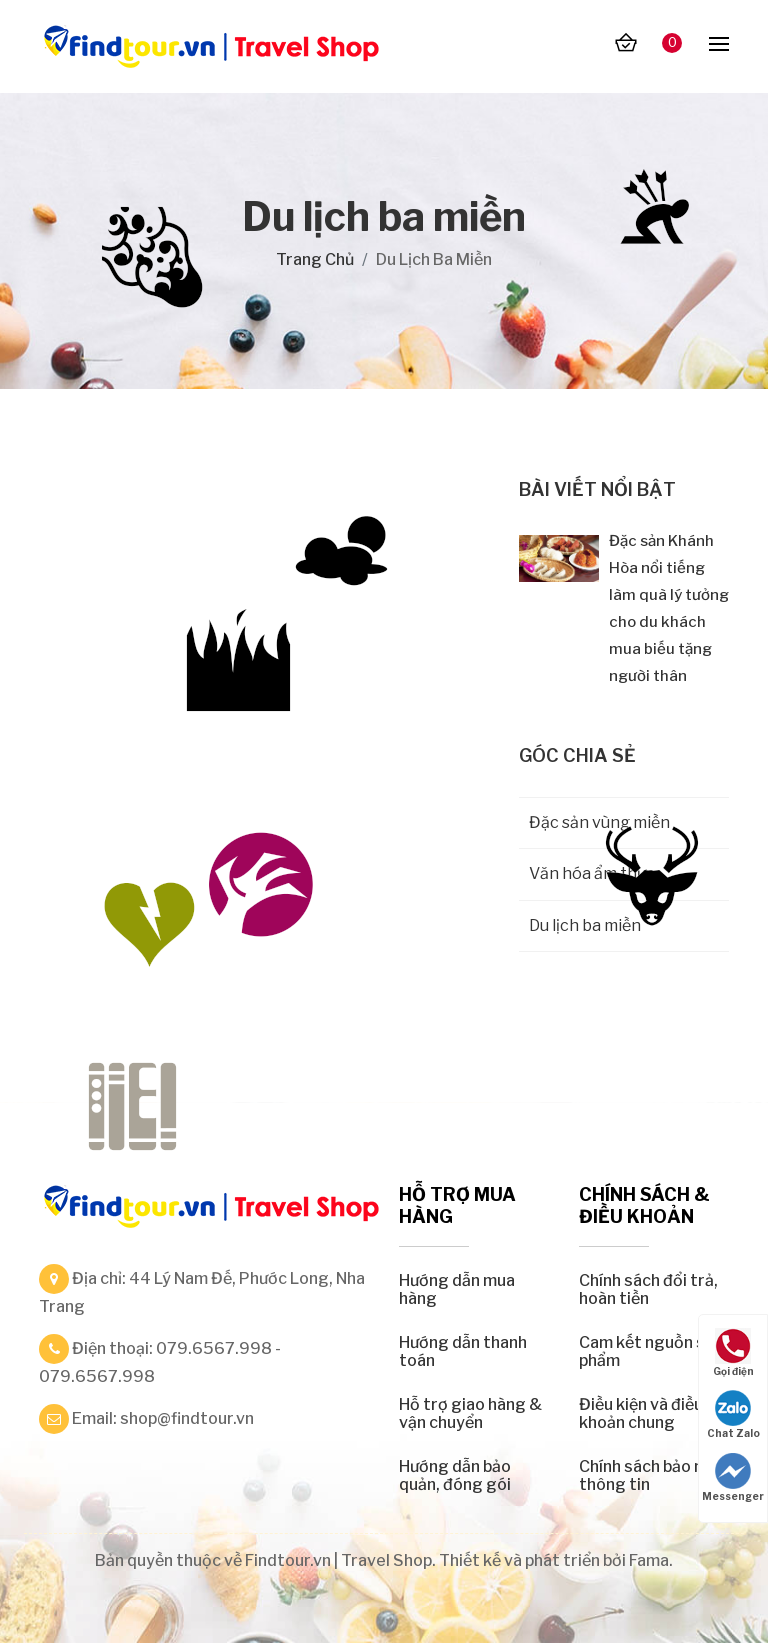  What do you see at coordinates (260, 883) in the screenshot?
I see `werewolf or lycanthropy status effect indicator` at bounding box center [260, 883].